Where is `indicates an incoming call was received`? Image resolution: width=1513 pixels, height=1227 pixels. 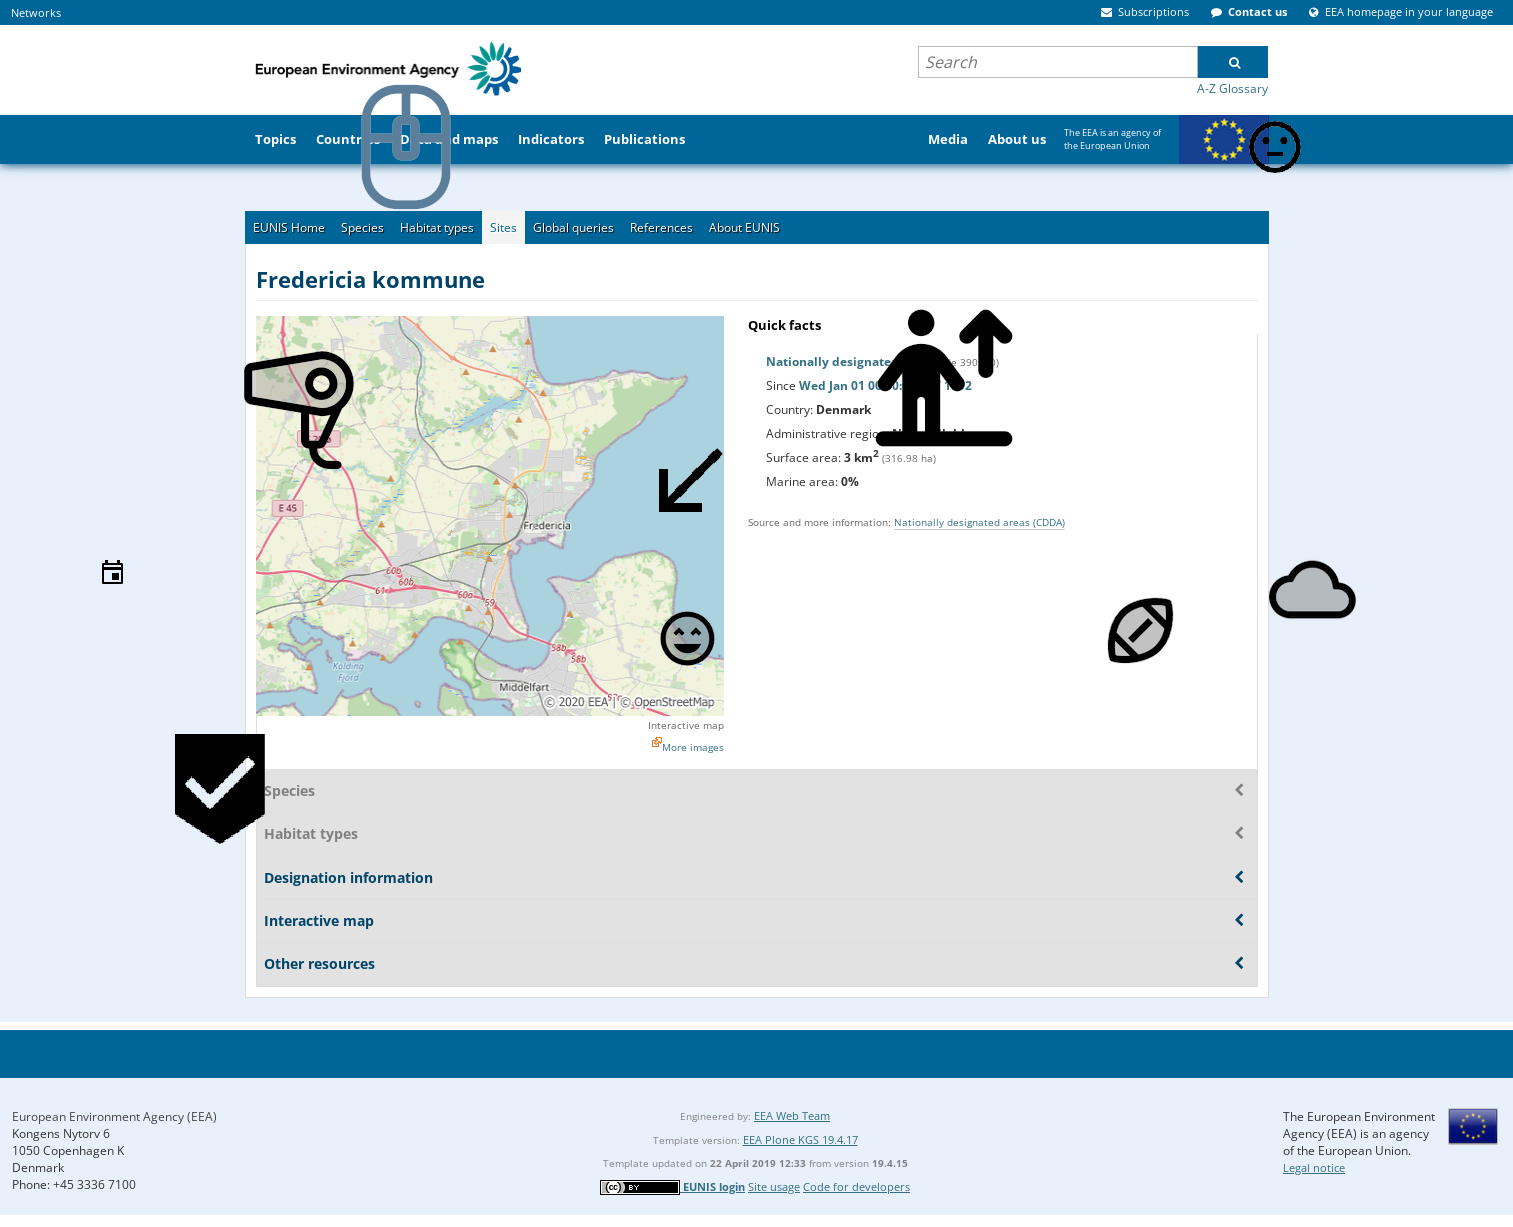
indicates an incoming call was received is located at coordinates (689, 482).